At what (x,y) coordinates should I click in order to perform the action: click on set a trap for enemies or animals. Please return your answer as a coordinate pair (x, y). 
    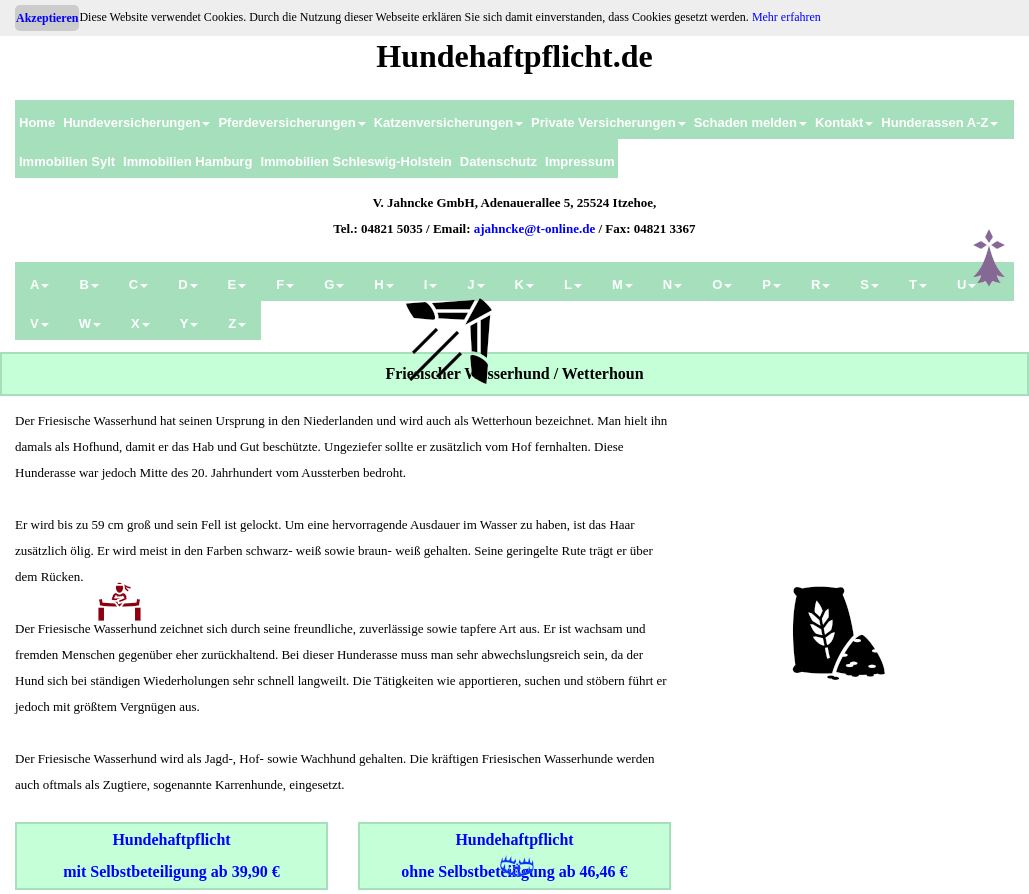
    Looking at the image, I should click on (517, 865).